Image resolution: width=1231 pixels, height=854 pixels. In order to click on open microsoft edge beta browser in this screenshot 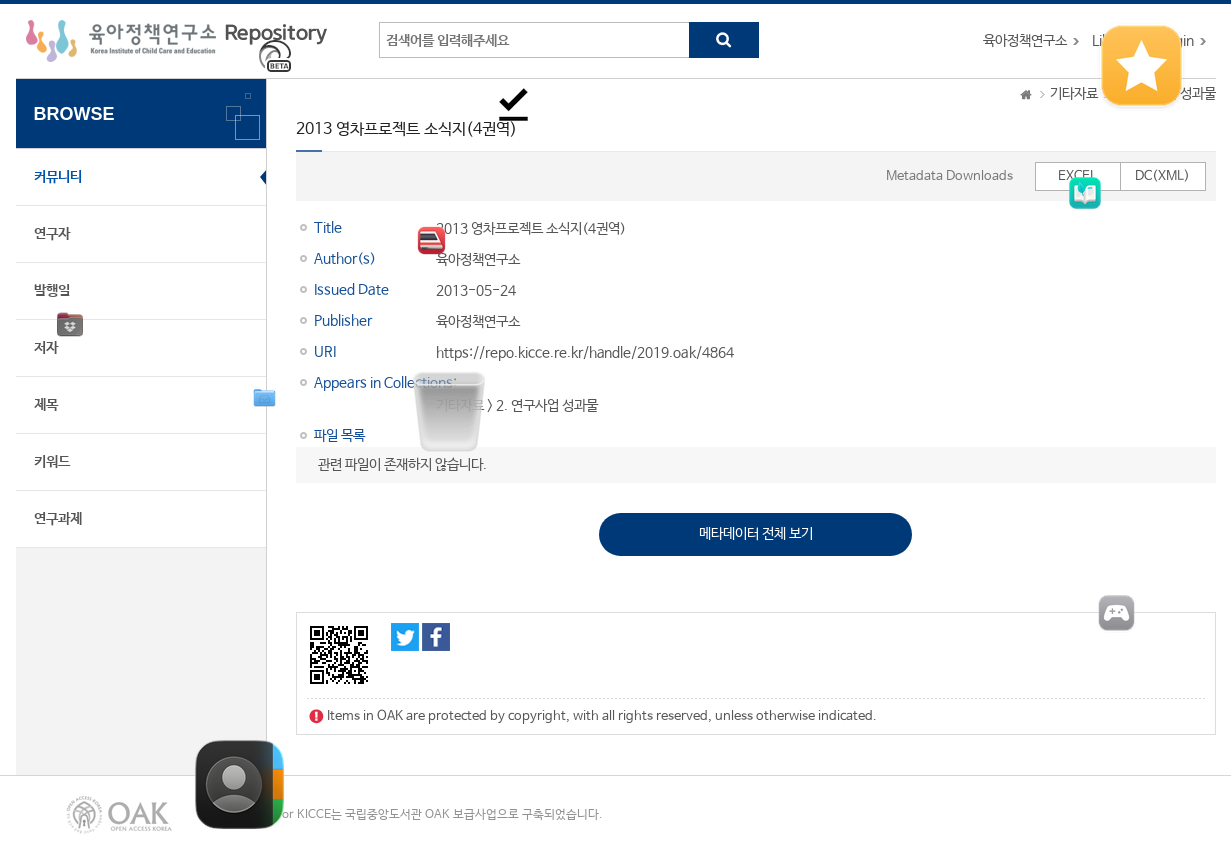, I will do `click(275, 56)`.